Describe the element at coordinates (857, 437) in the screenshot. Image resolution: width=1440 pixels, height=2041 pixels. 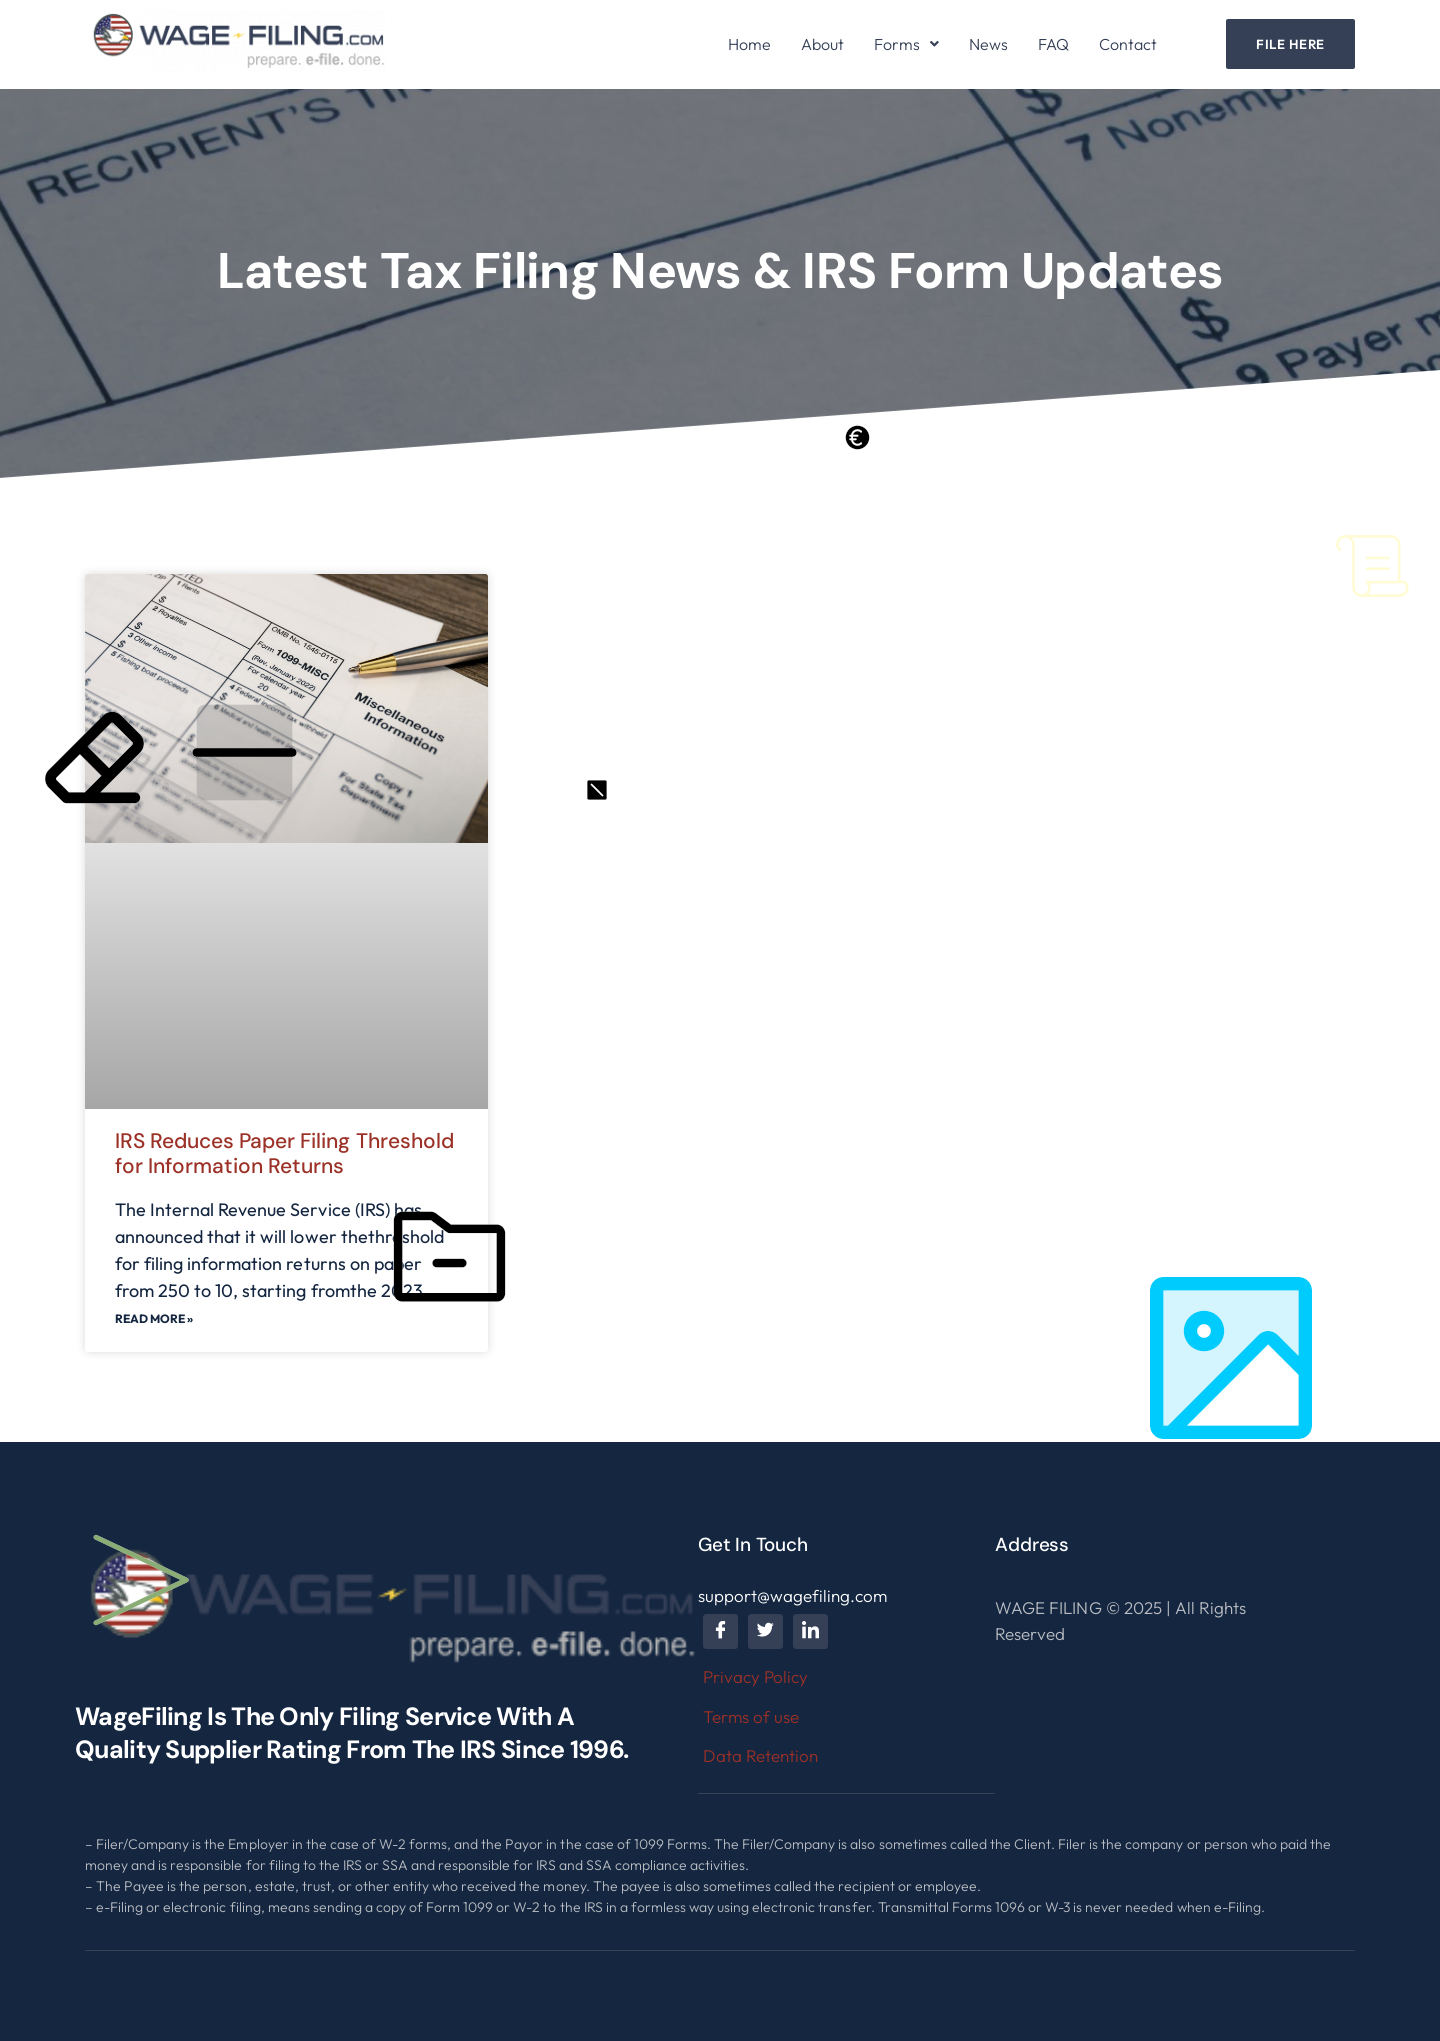
I see `view euro currency or pricing` at that location.